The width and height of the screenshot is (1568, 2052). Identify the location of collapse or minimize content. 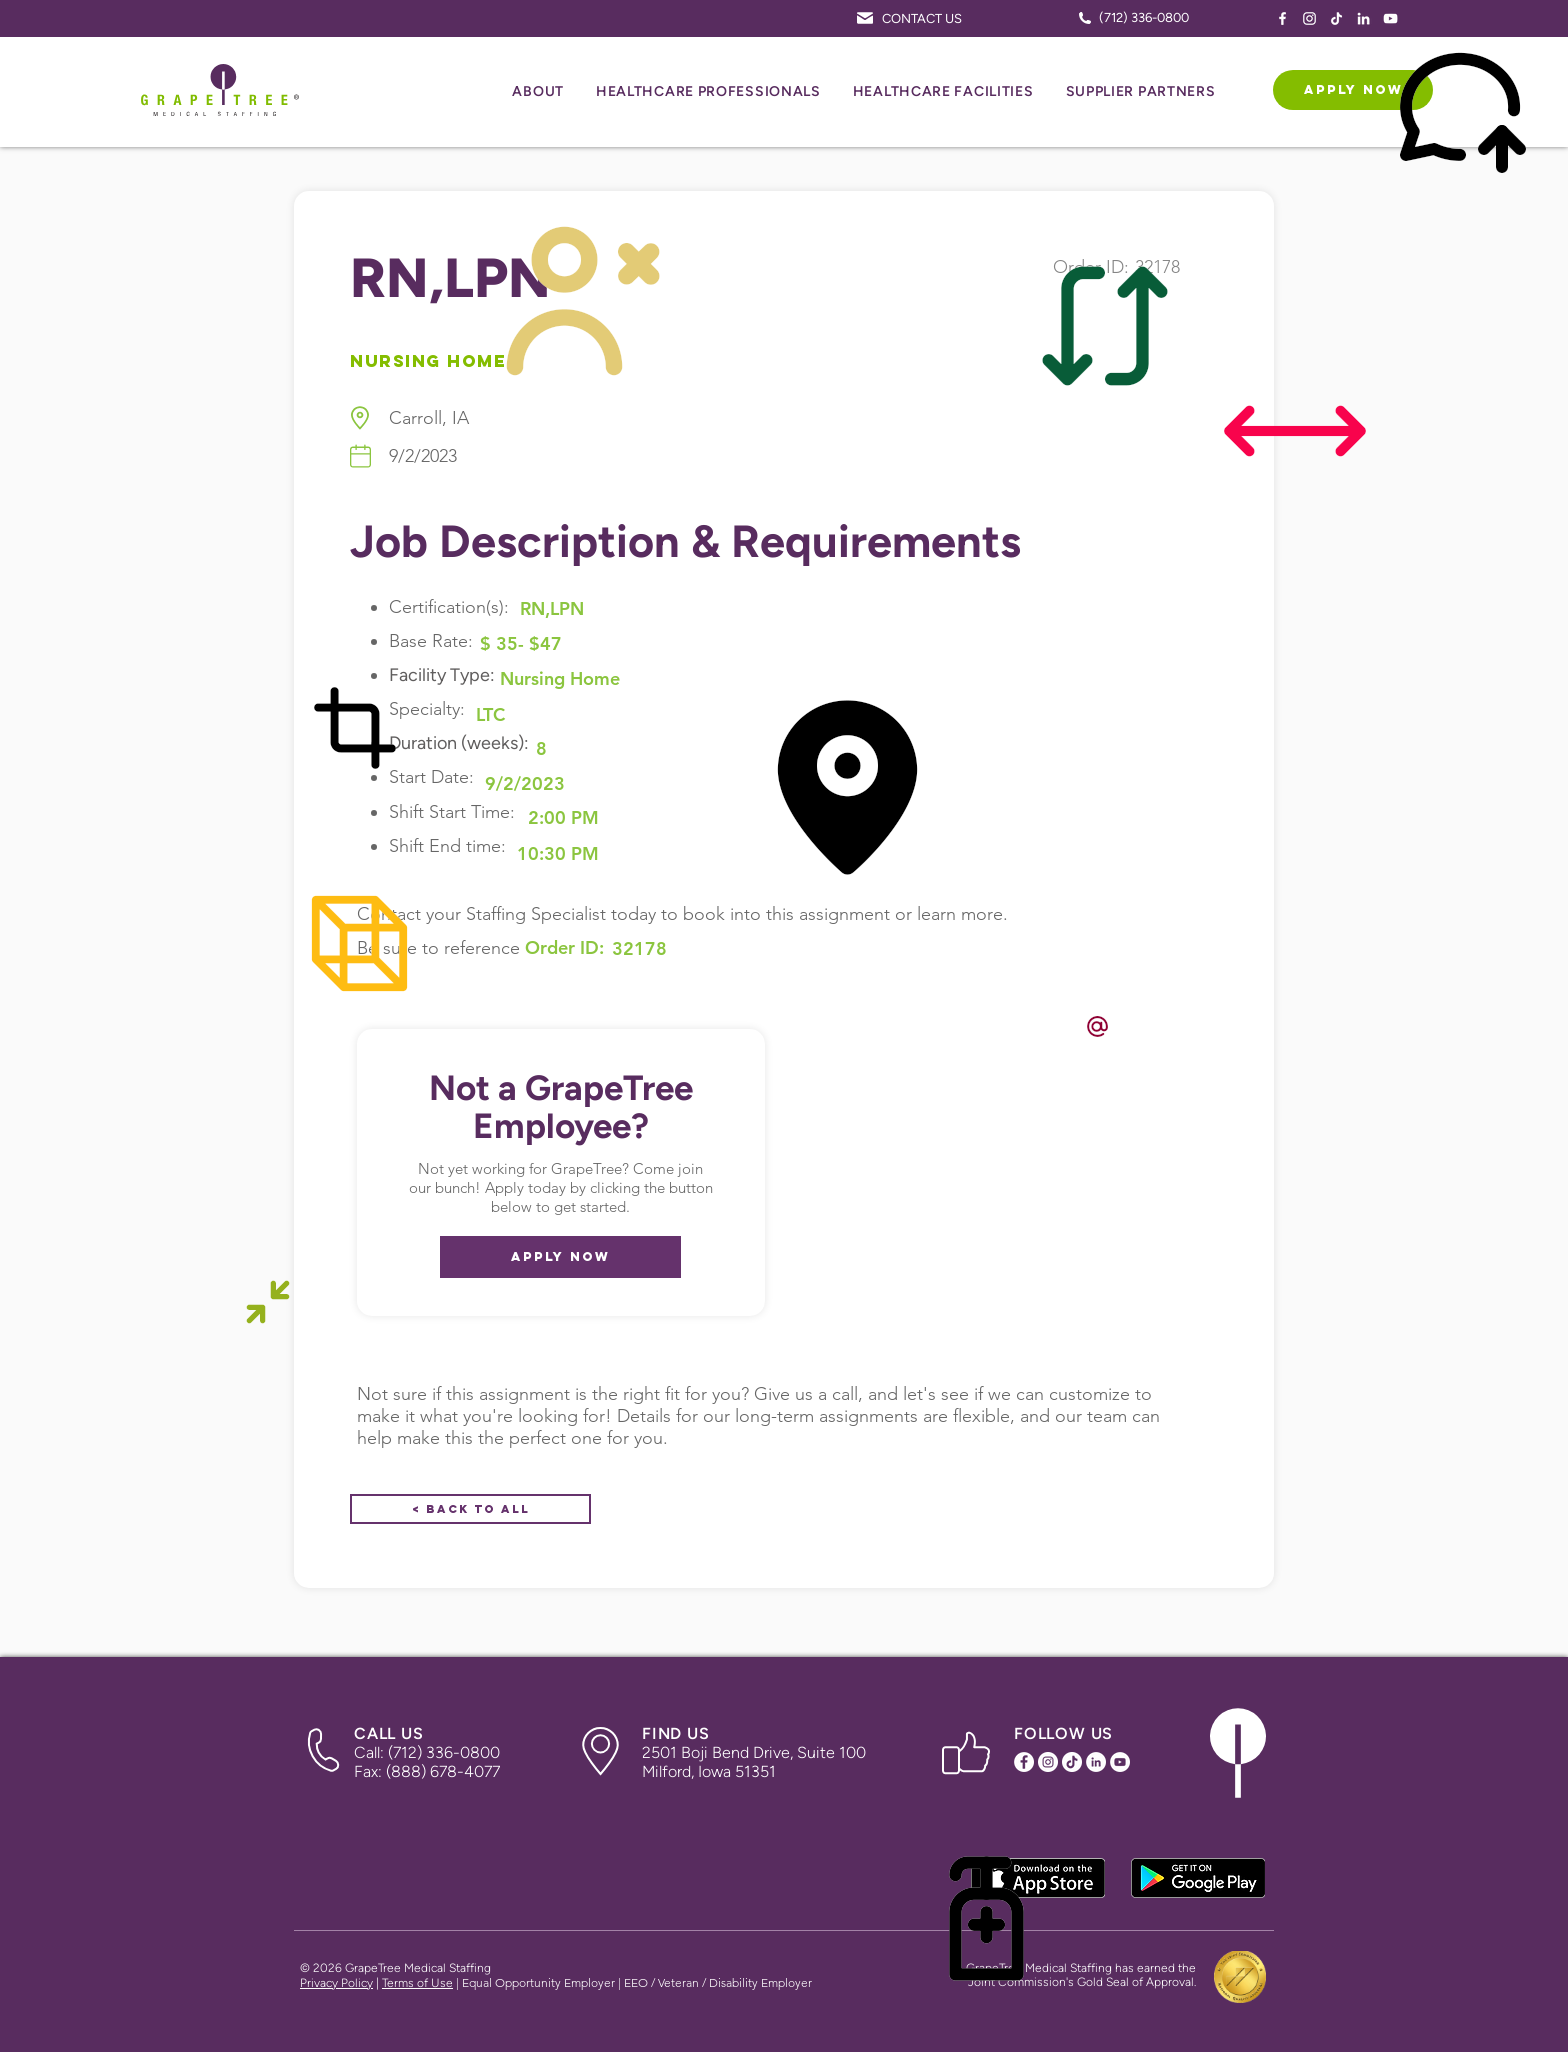
(268, 1302).